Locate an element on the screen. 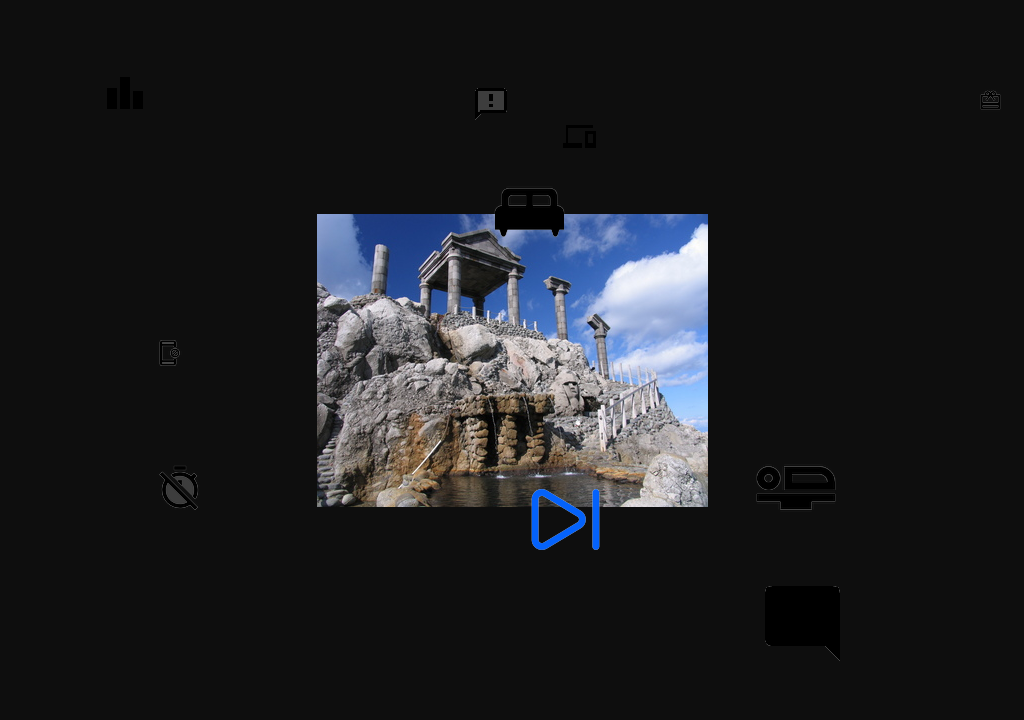  connect phone to computer or tablet is located at coordinates (579, 136).